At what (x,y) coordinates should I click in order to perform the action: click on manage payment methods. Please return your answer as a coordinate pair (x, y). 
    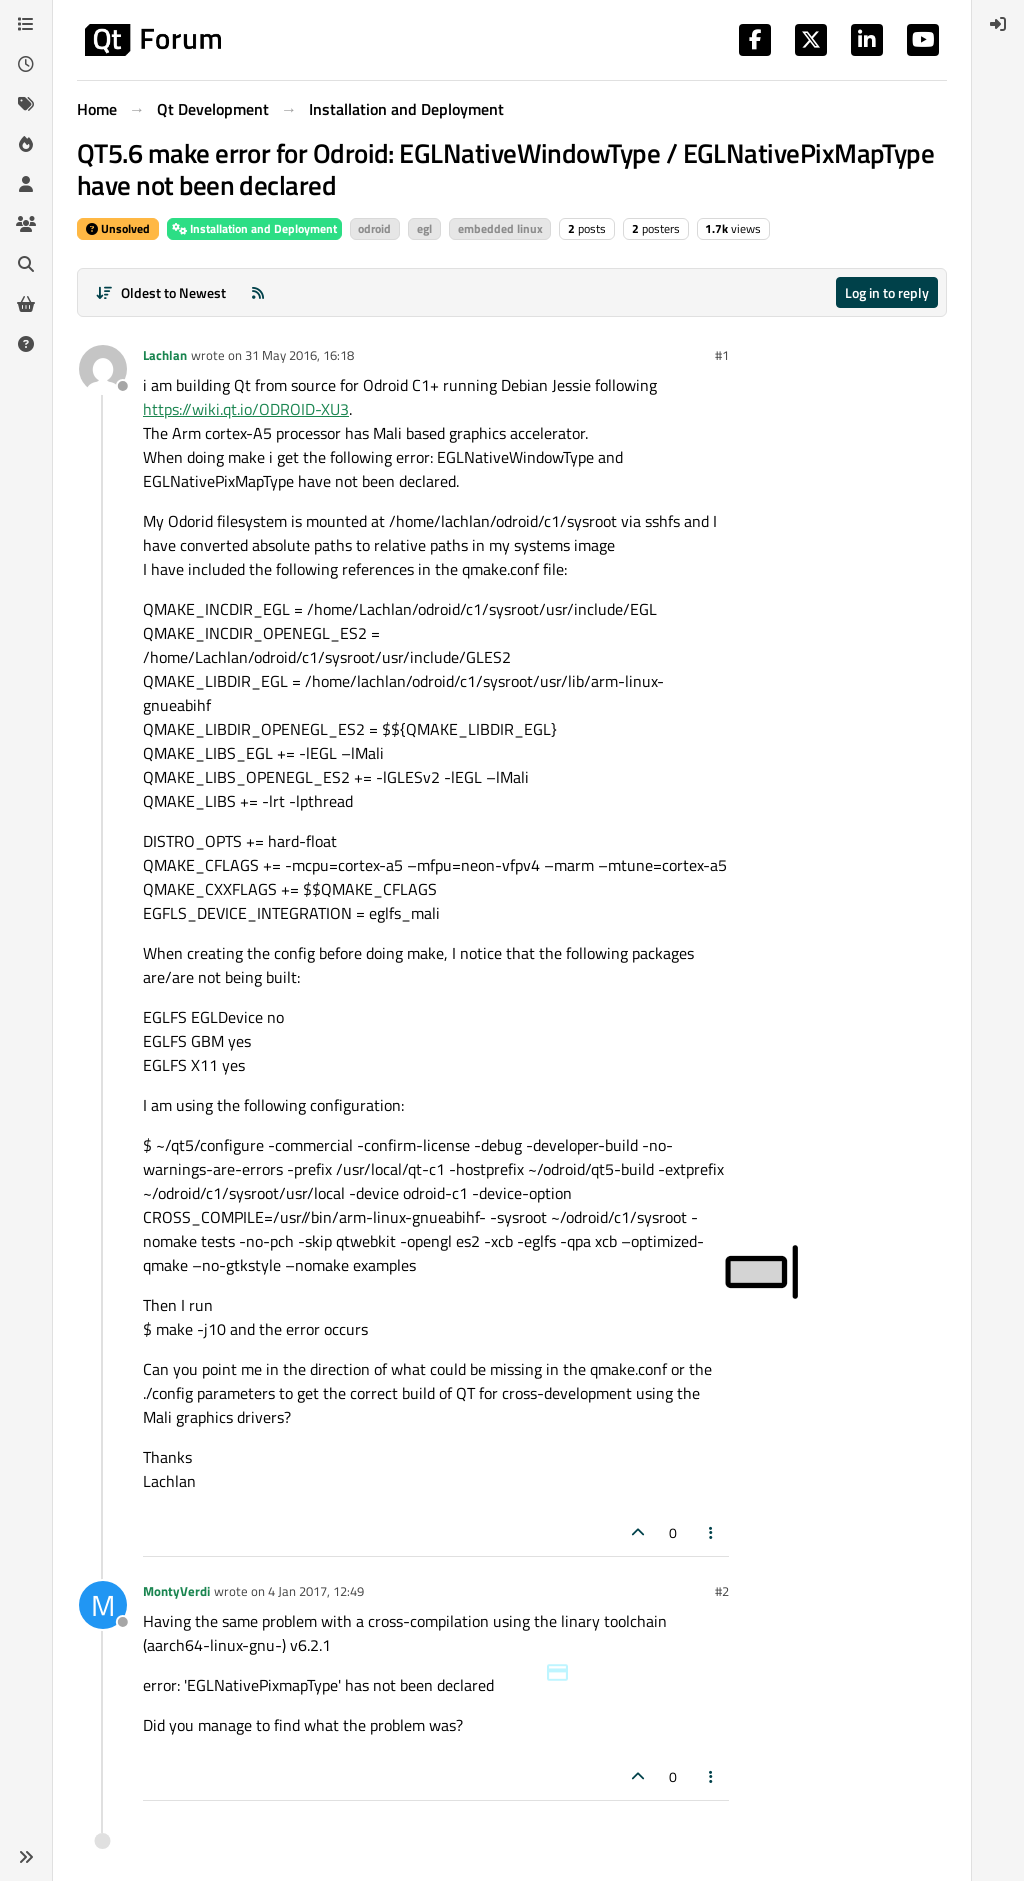
    Looking at the image, I should click on (557, 1672).